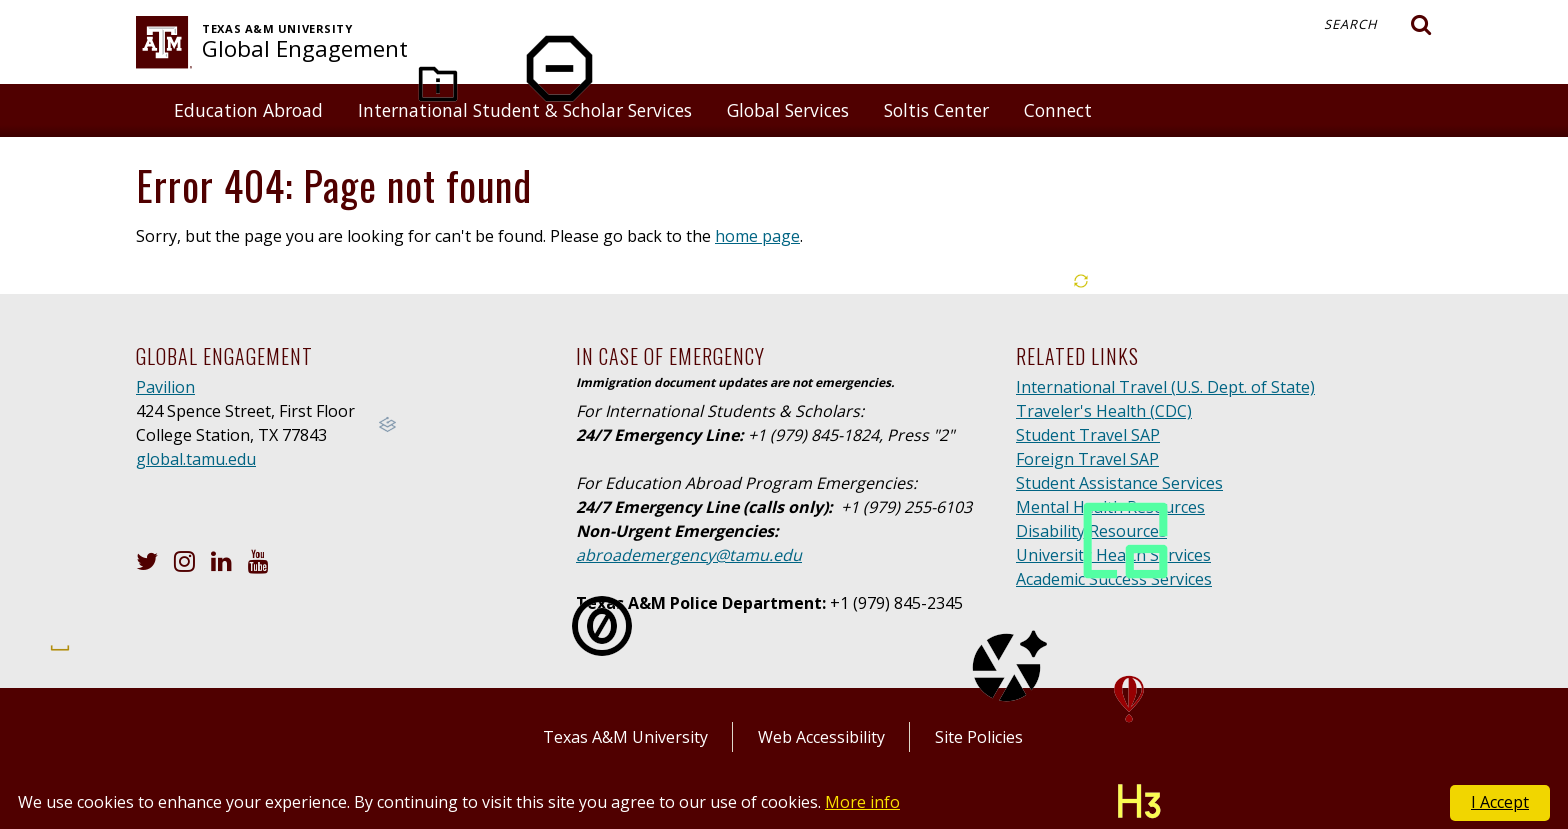  Describe the element at coordinates (438, 84) in the screenshot. I see `view folder details or properties` at that location.